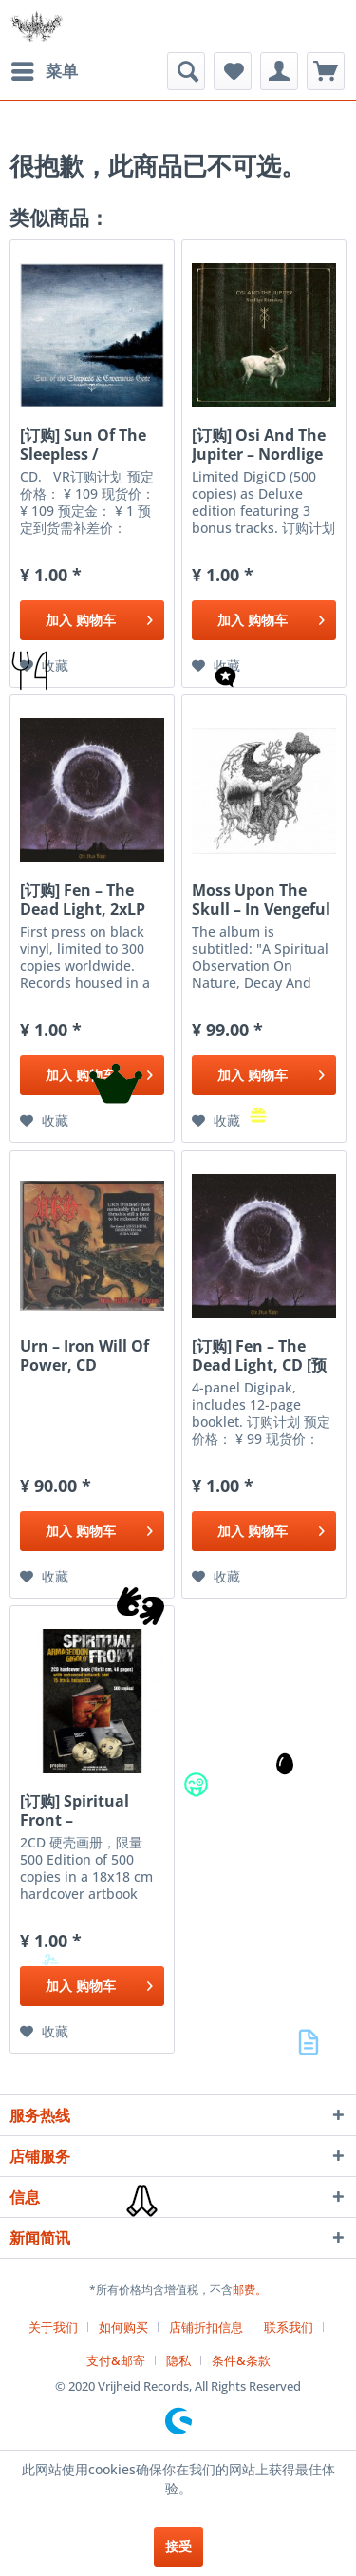 Image resolution: width=356 pixels, height=2576 pixels. What do you see at coordinates (196, 1784) in the screenshot?
I see `react with a playful or silly emoji` at bounding box center [196, 1784].